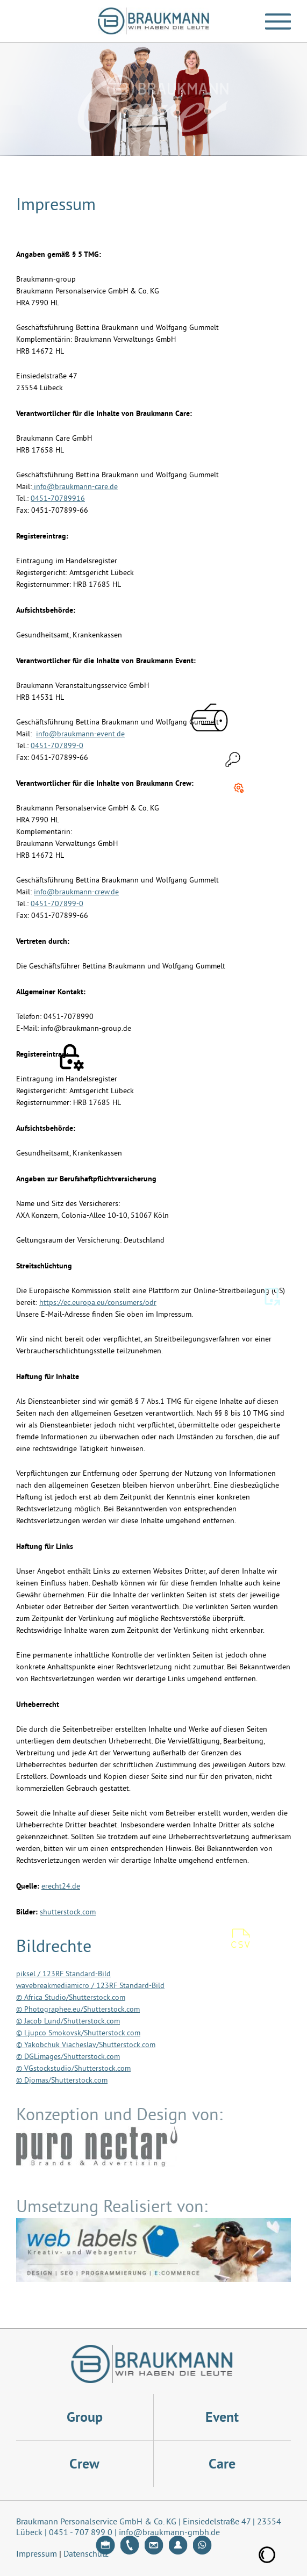 The image size is (307, 2576). Describe the element at coordinates (272, 1296) in the screenshot. I see `share content from tablet to another device` at that location.